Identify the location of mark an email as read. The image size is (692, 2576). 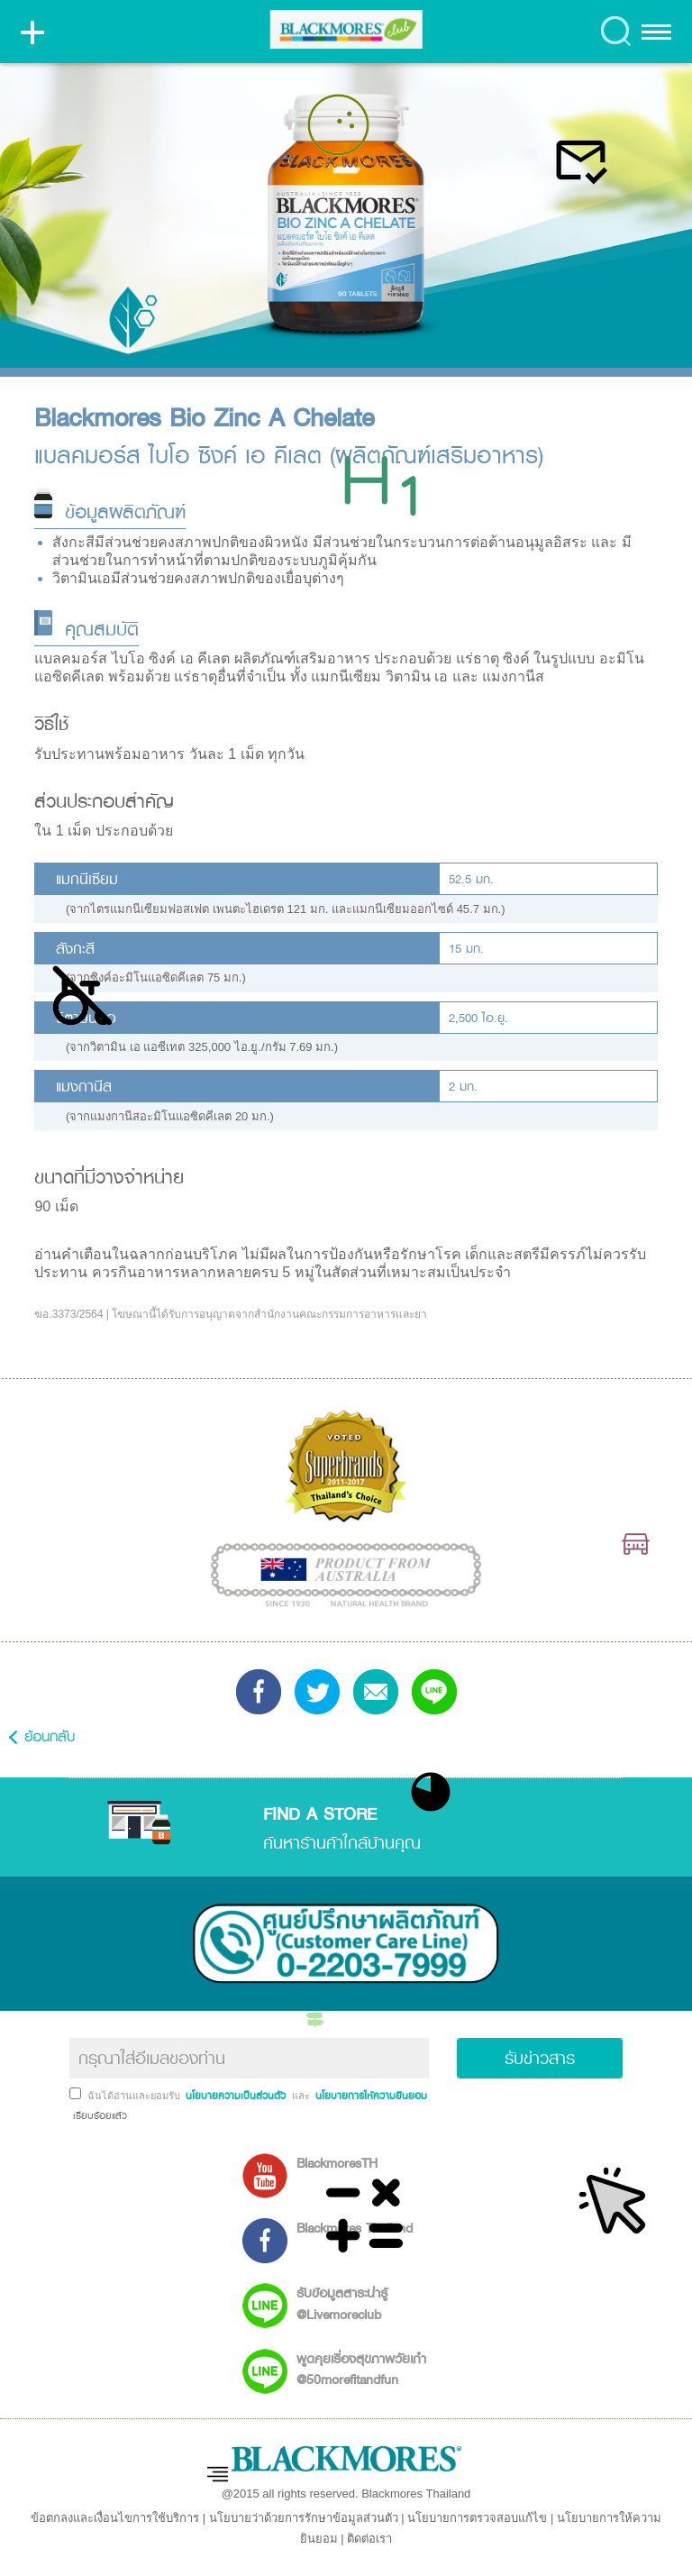
(580, 160).